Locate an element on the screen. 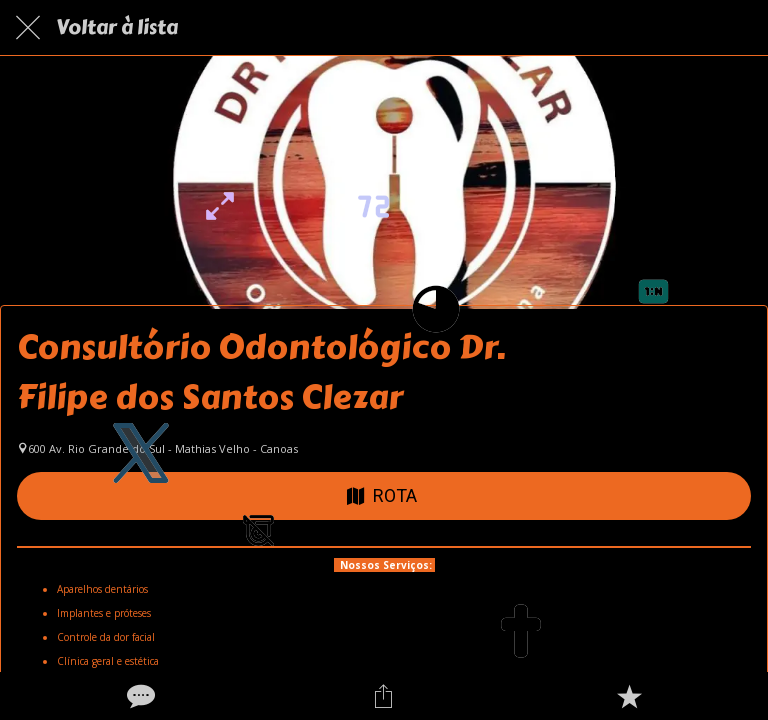  expand to full screen is located at coordinates (220, 206).